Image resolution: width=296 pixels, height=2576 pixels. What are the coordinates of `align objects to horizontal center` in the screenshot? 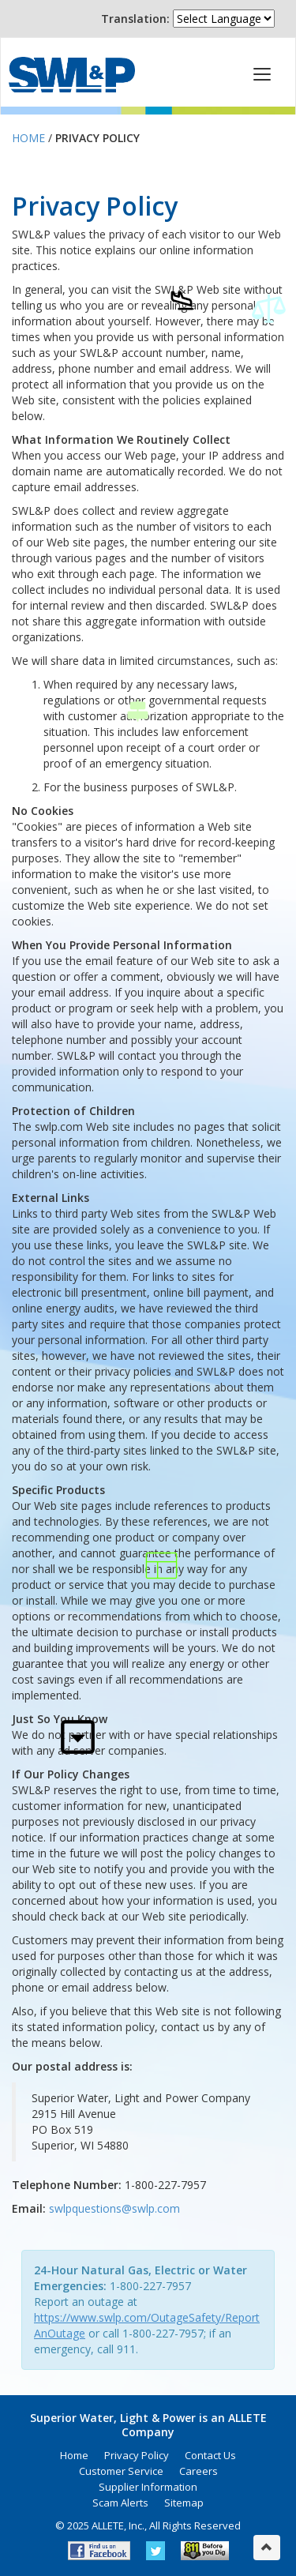 It's located at (137, 710).